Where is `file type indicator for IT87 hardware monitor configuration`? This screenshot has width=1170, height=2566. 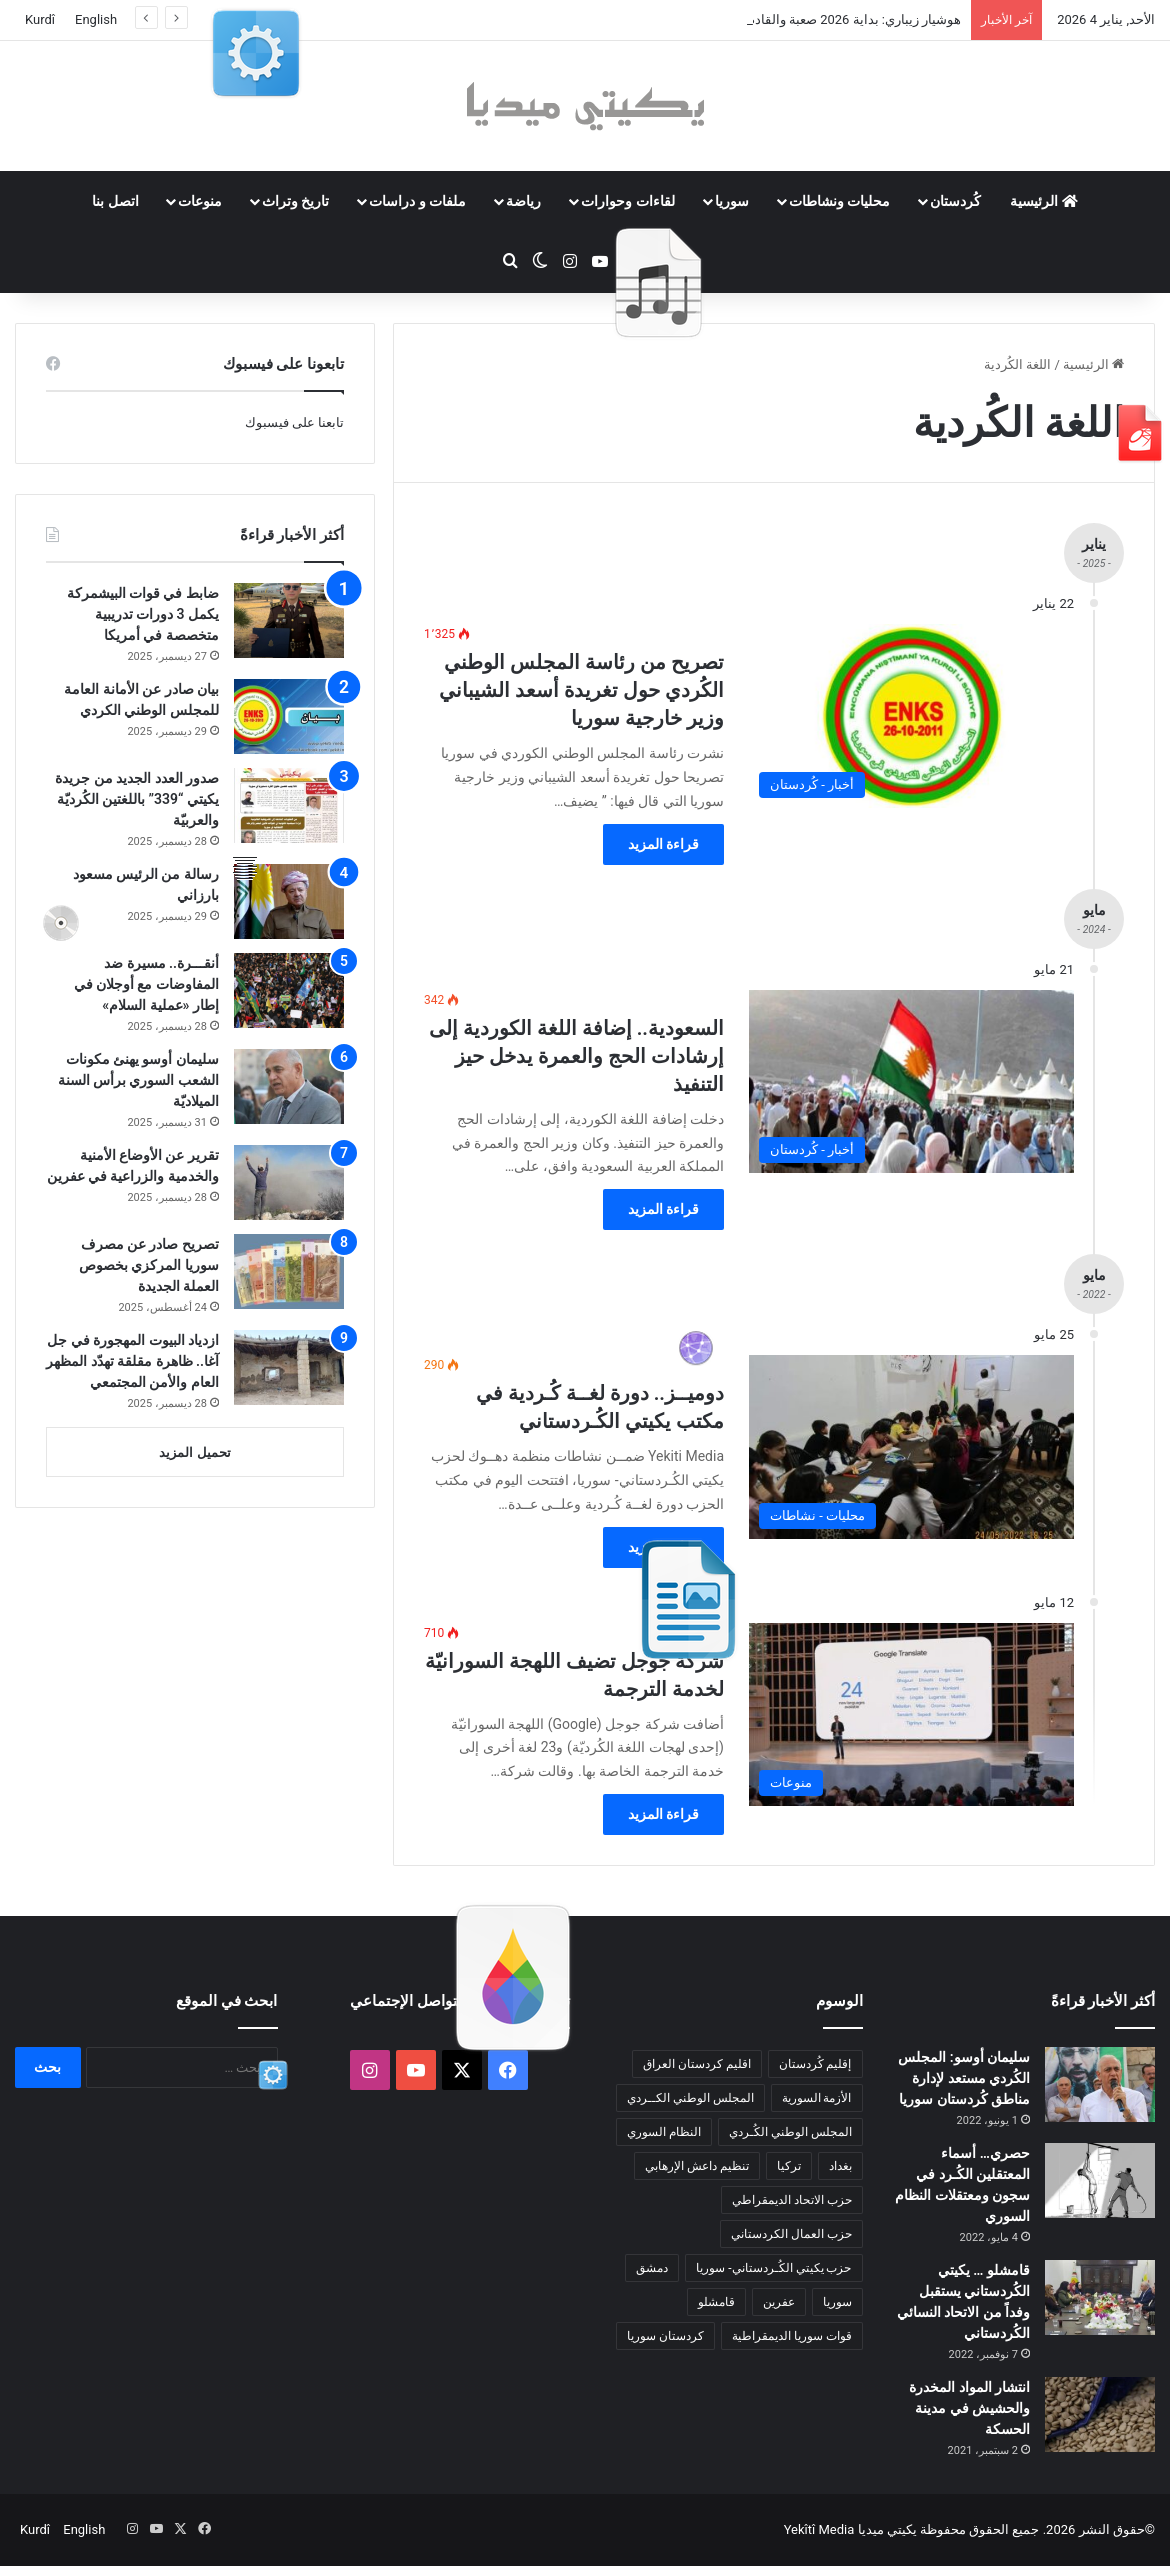 file type indicator for IT87 hardware monitor configuration is located at coordinates (513, 1978).